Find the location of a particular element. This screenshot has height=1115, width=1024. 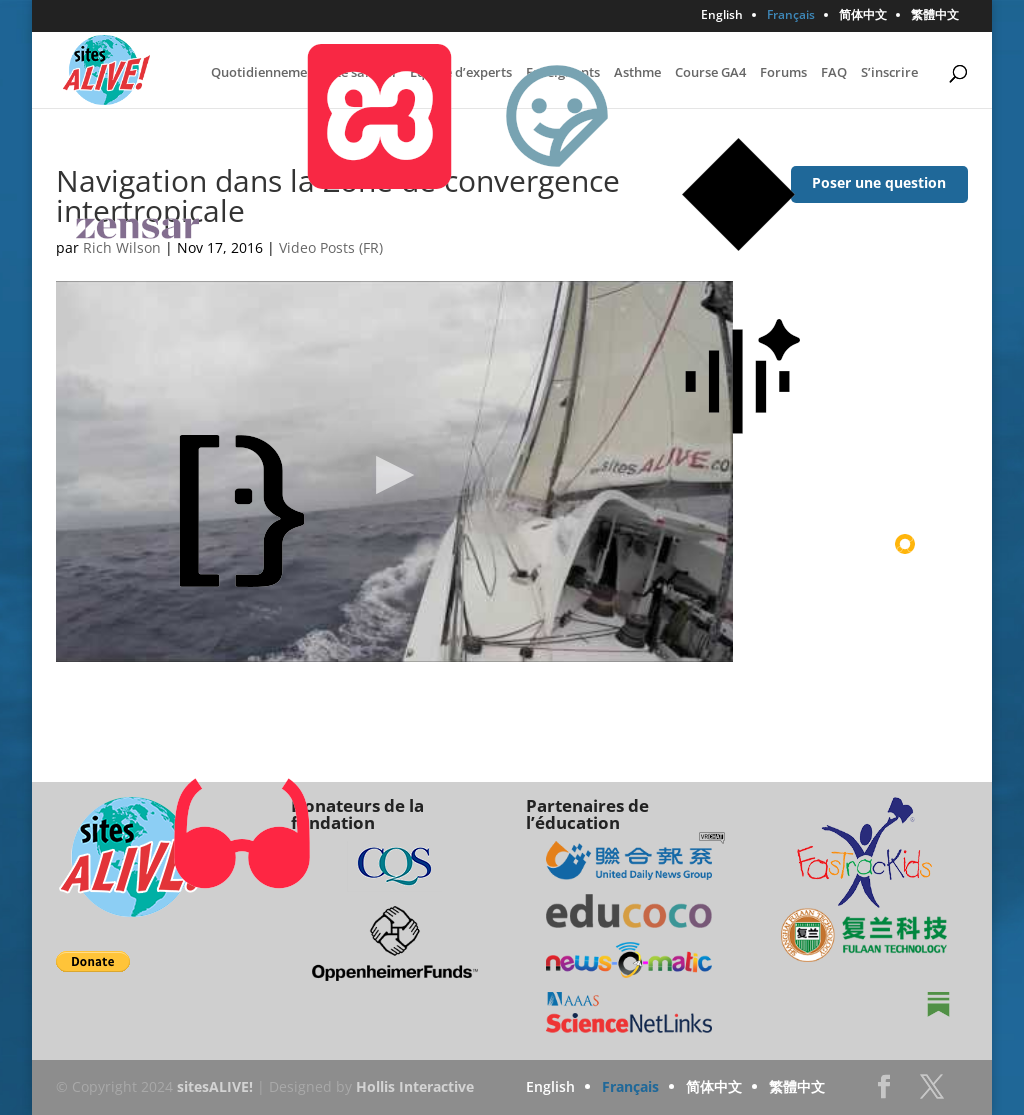

enable reading mode or accessibility features is located at coordinates (242, 839).